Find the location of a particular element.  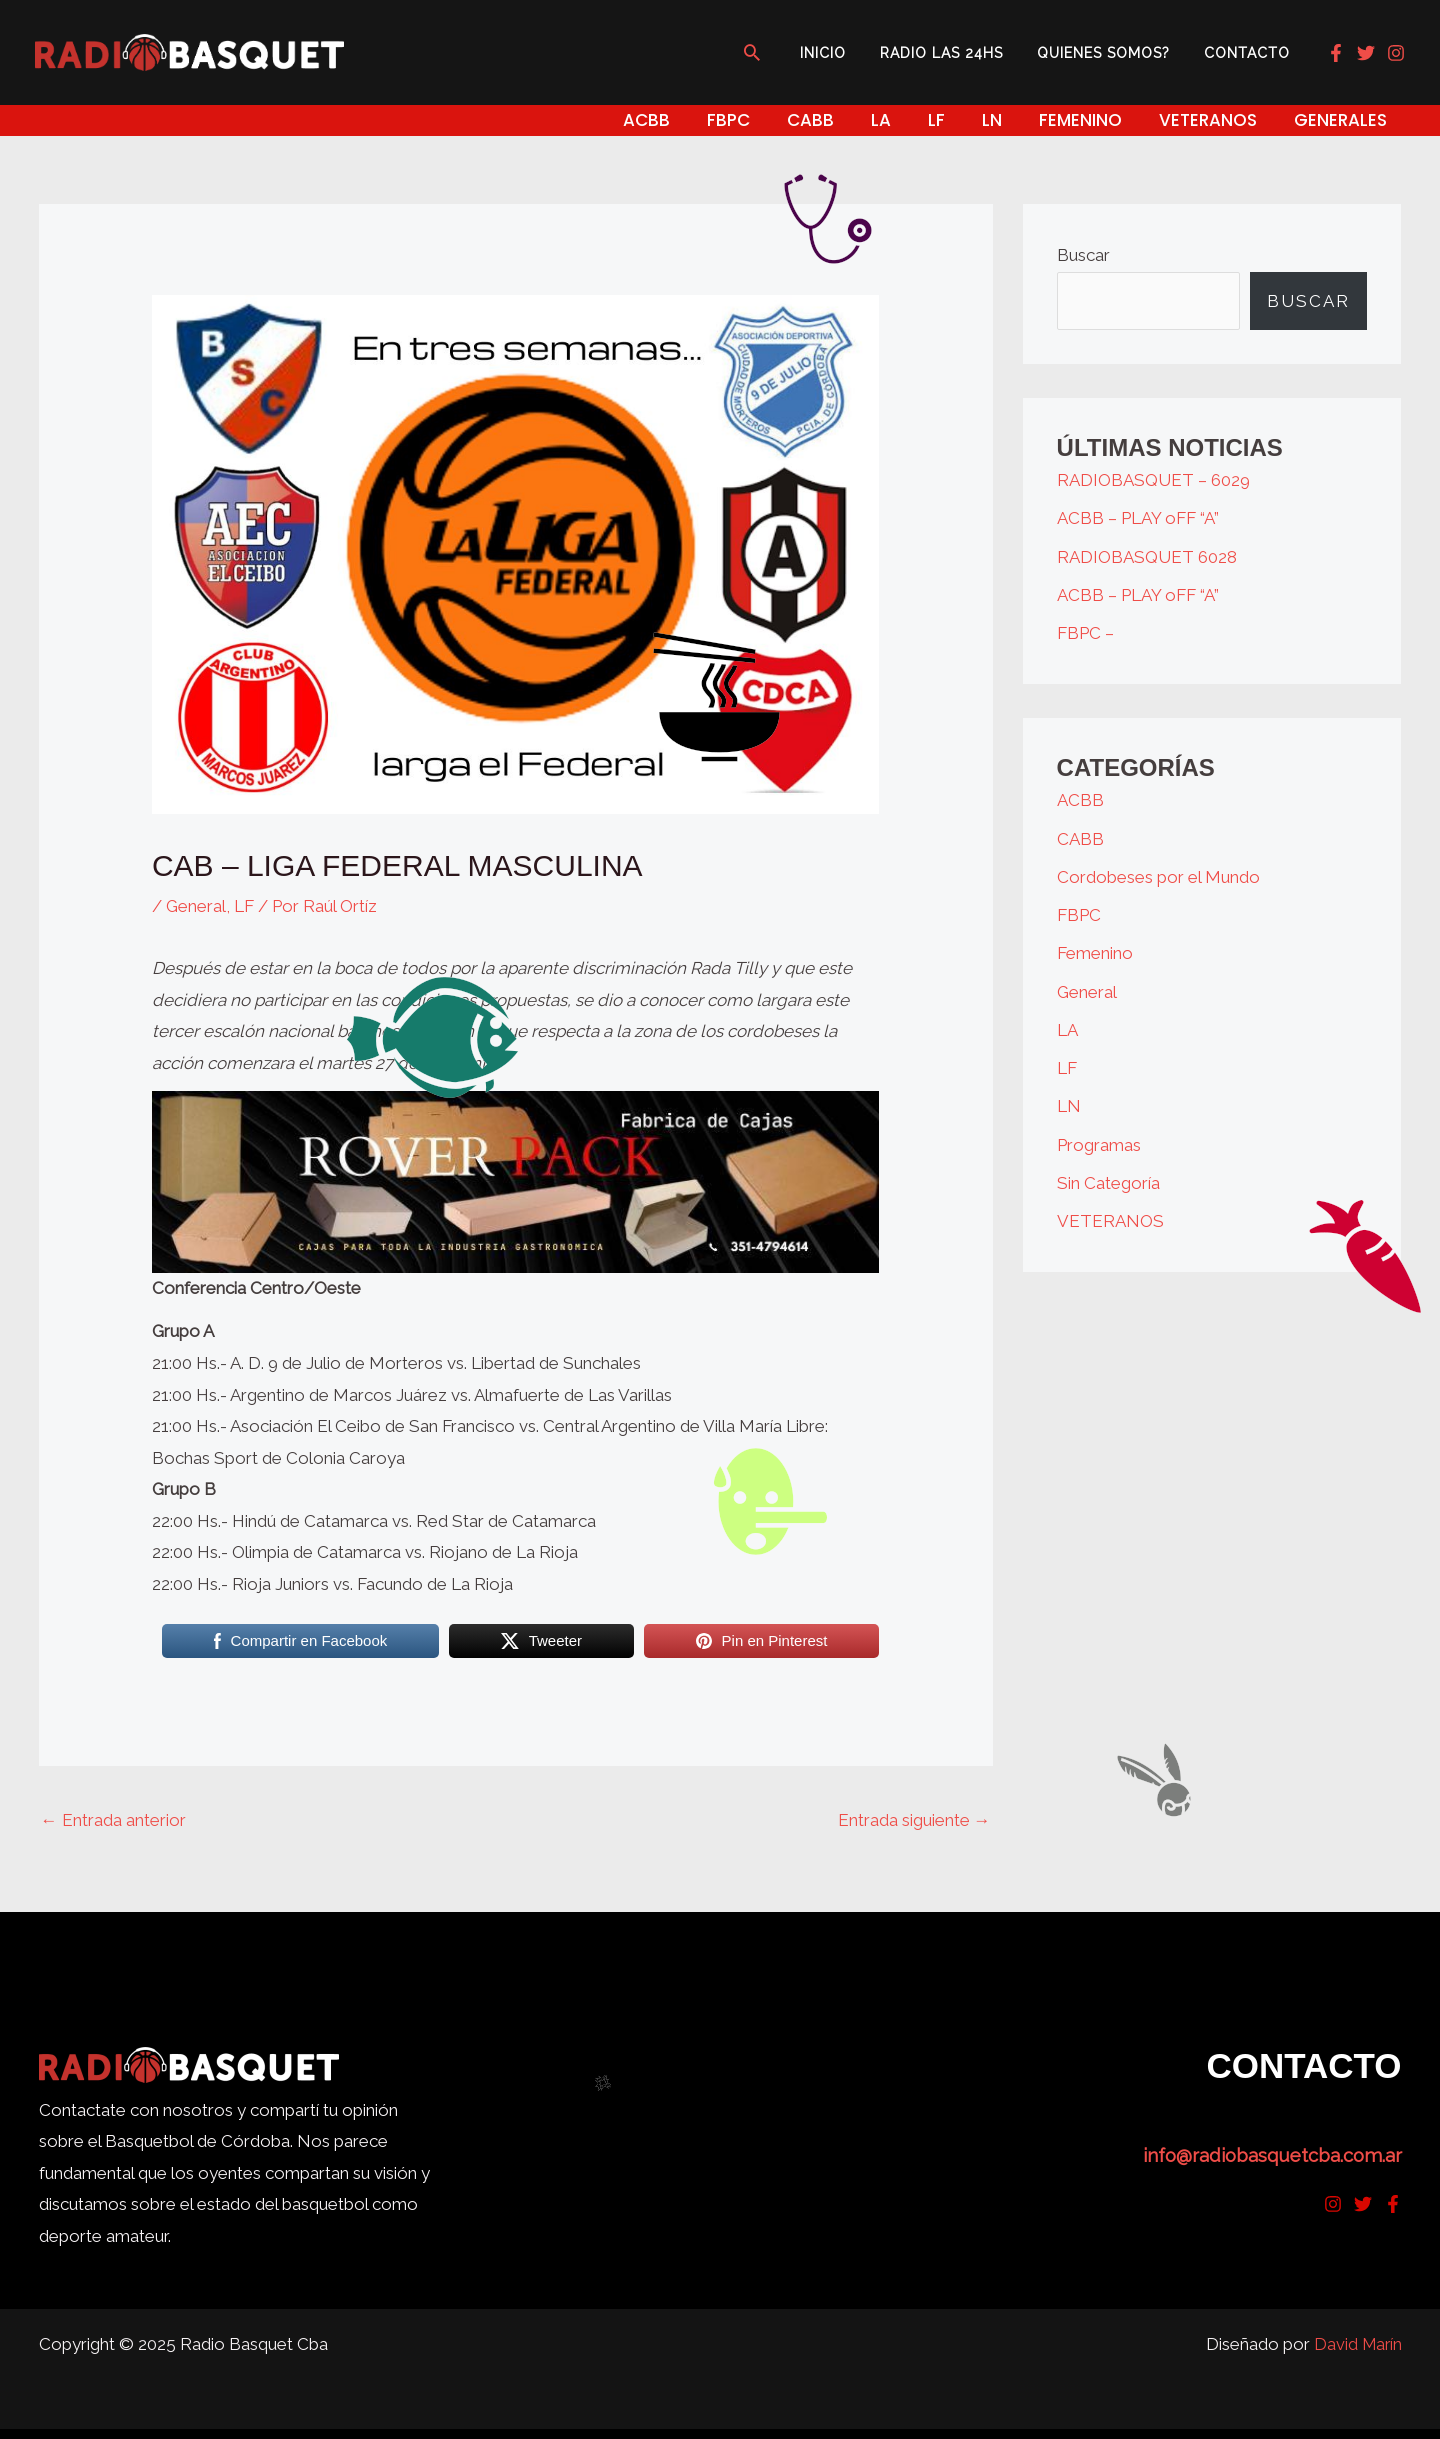

indicates vegetable or produce category is located at coordinates (1368, 1258).